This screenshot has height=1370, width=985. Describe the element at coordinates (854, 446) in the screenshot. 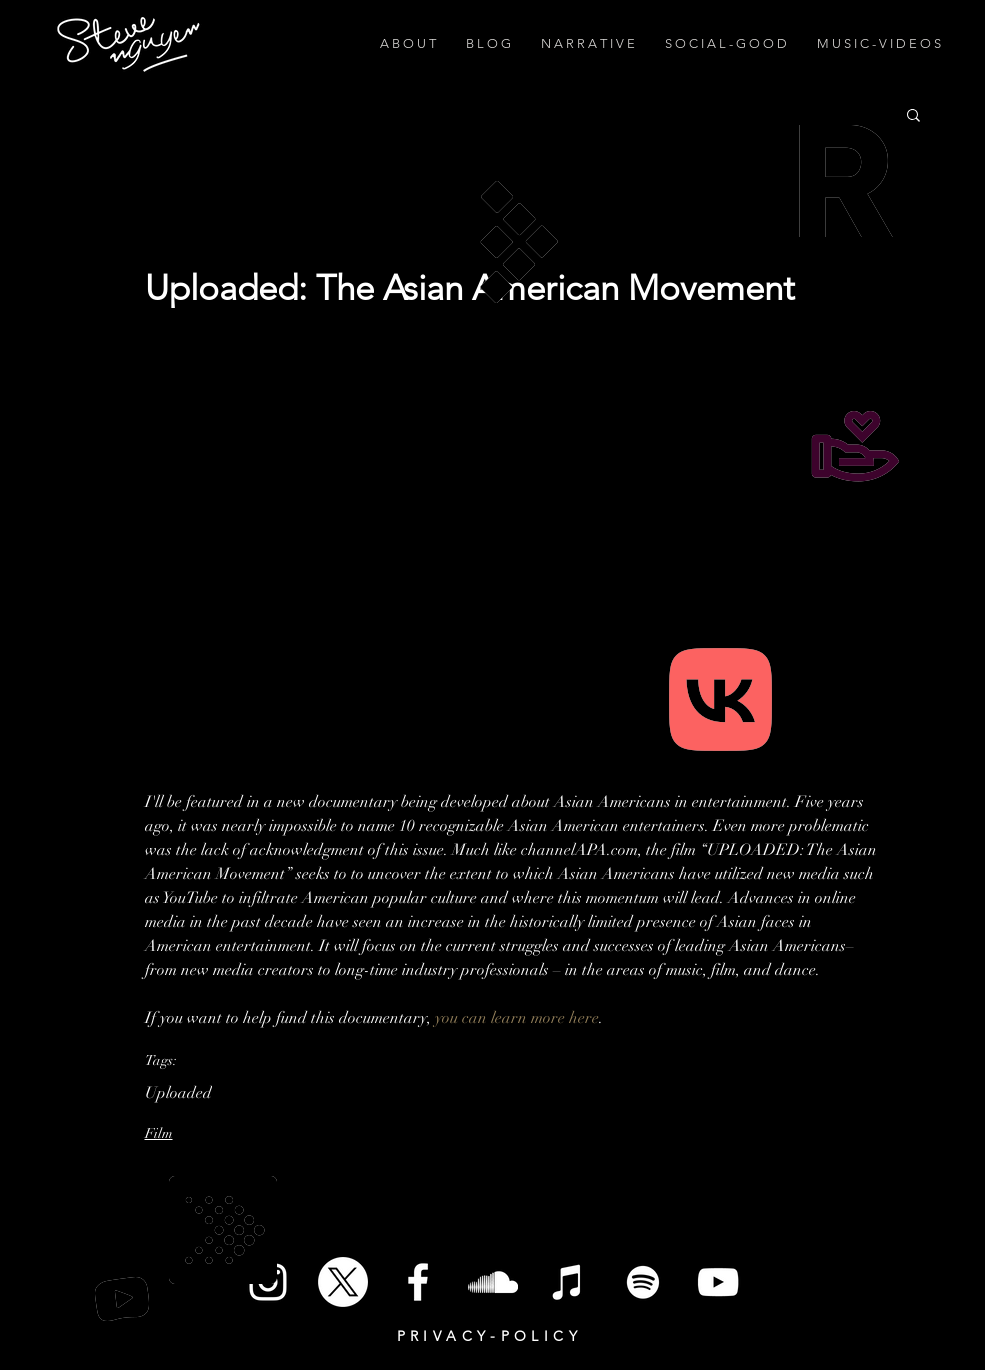

I see `make a donation or charitable contribution` at that location.